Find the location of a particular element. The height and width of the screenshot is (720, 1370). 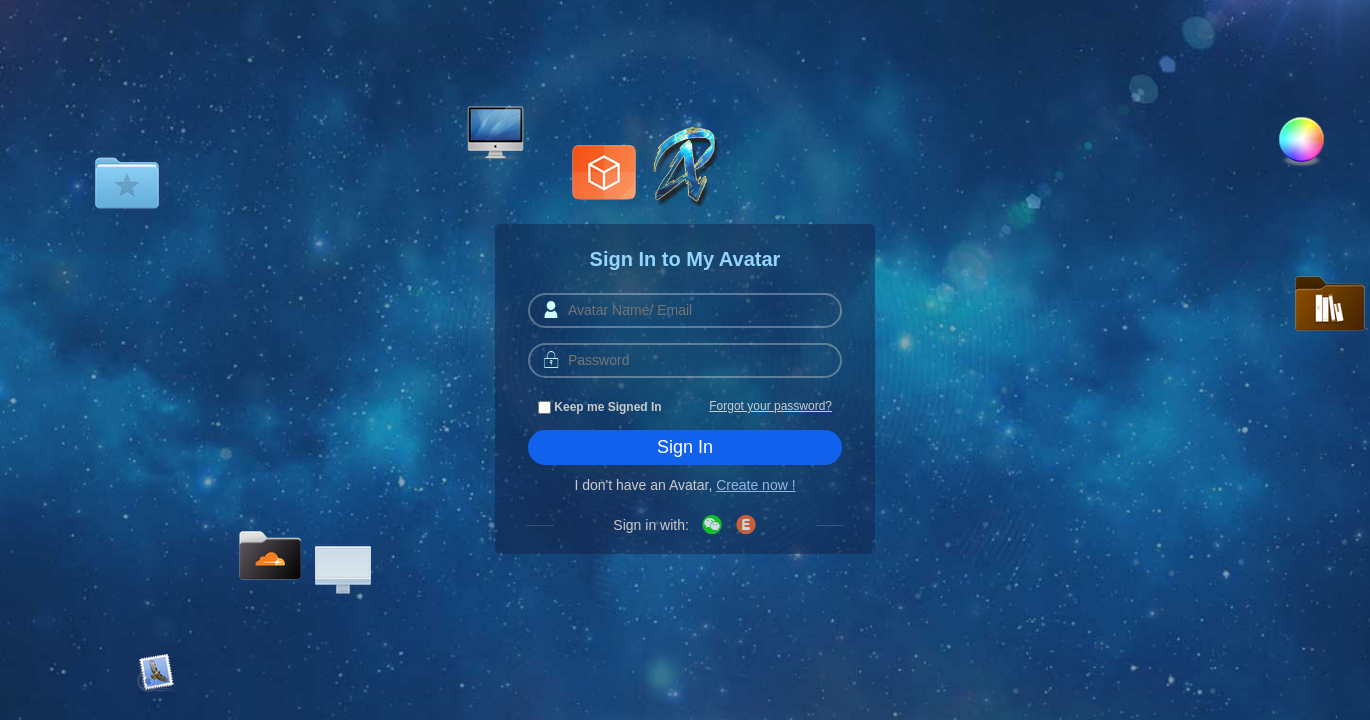

open cloudflare project files is located at coordinates (270, 557).